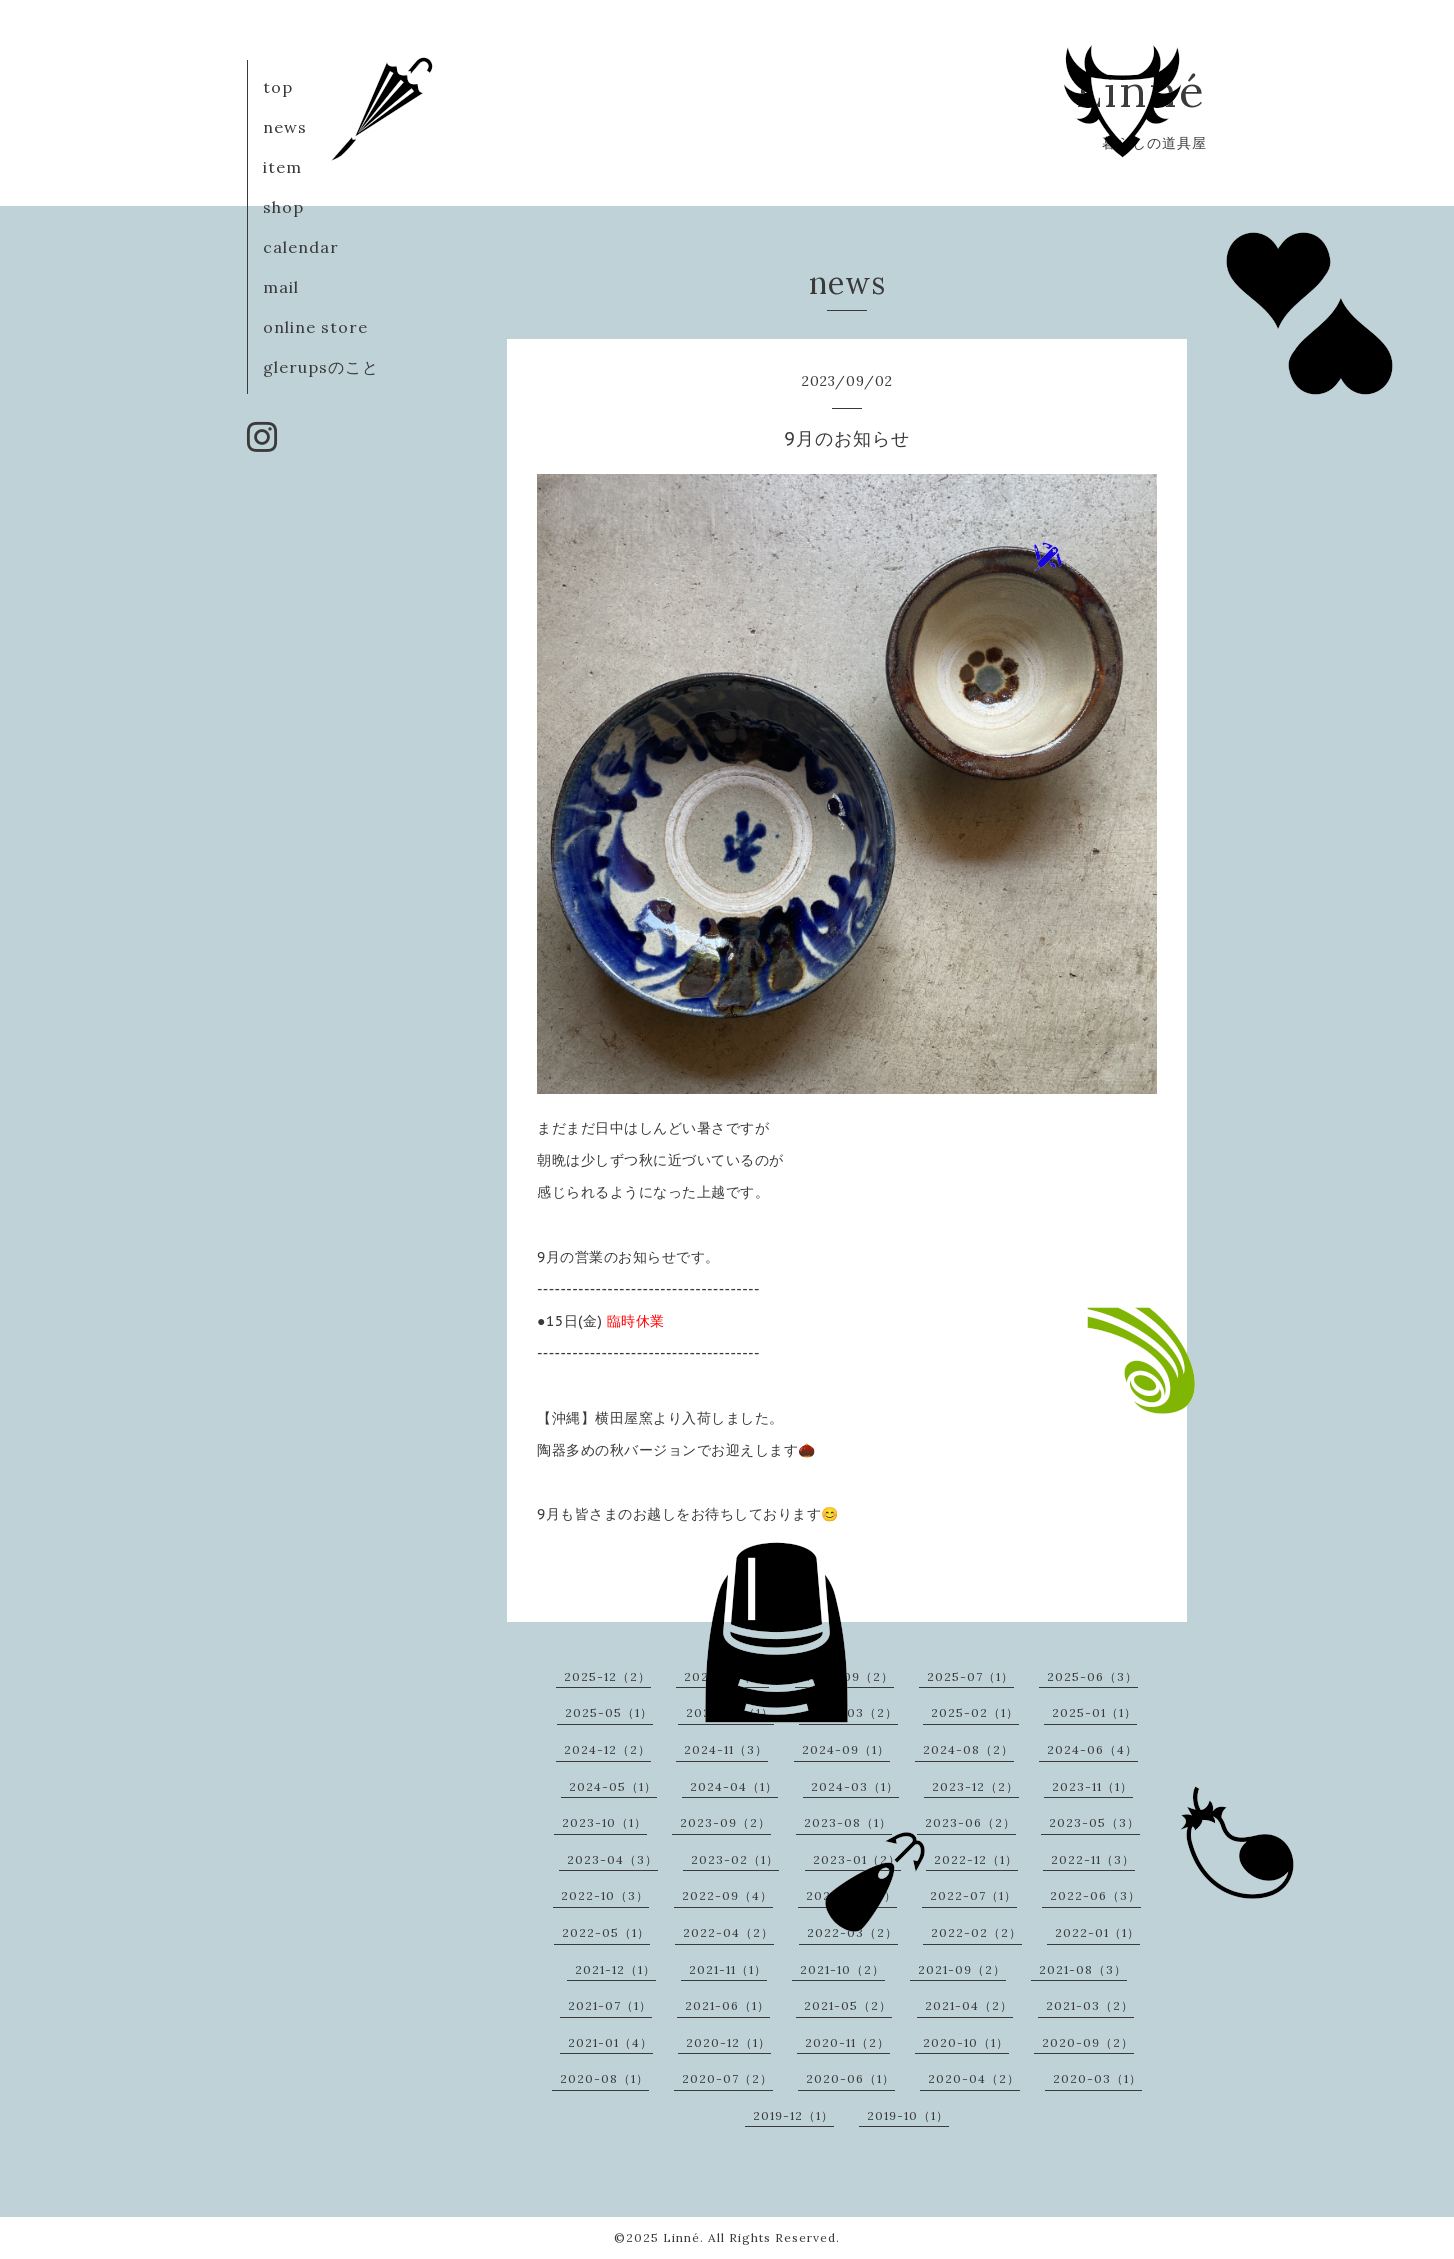  Describe the element at coordinates (776, 1632) in the screenshot. I see `select nail art or manicure options` at that location.